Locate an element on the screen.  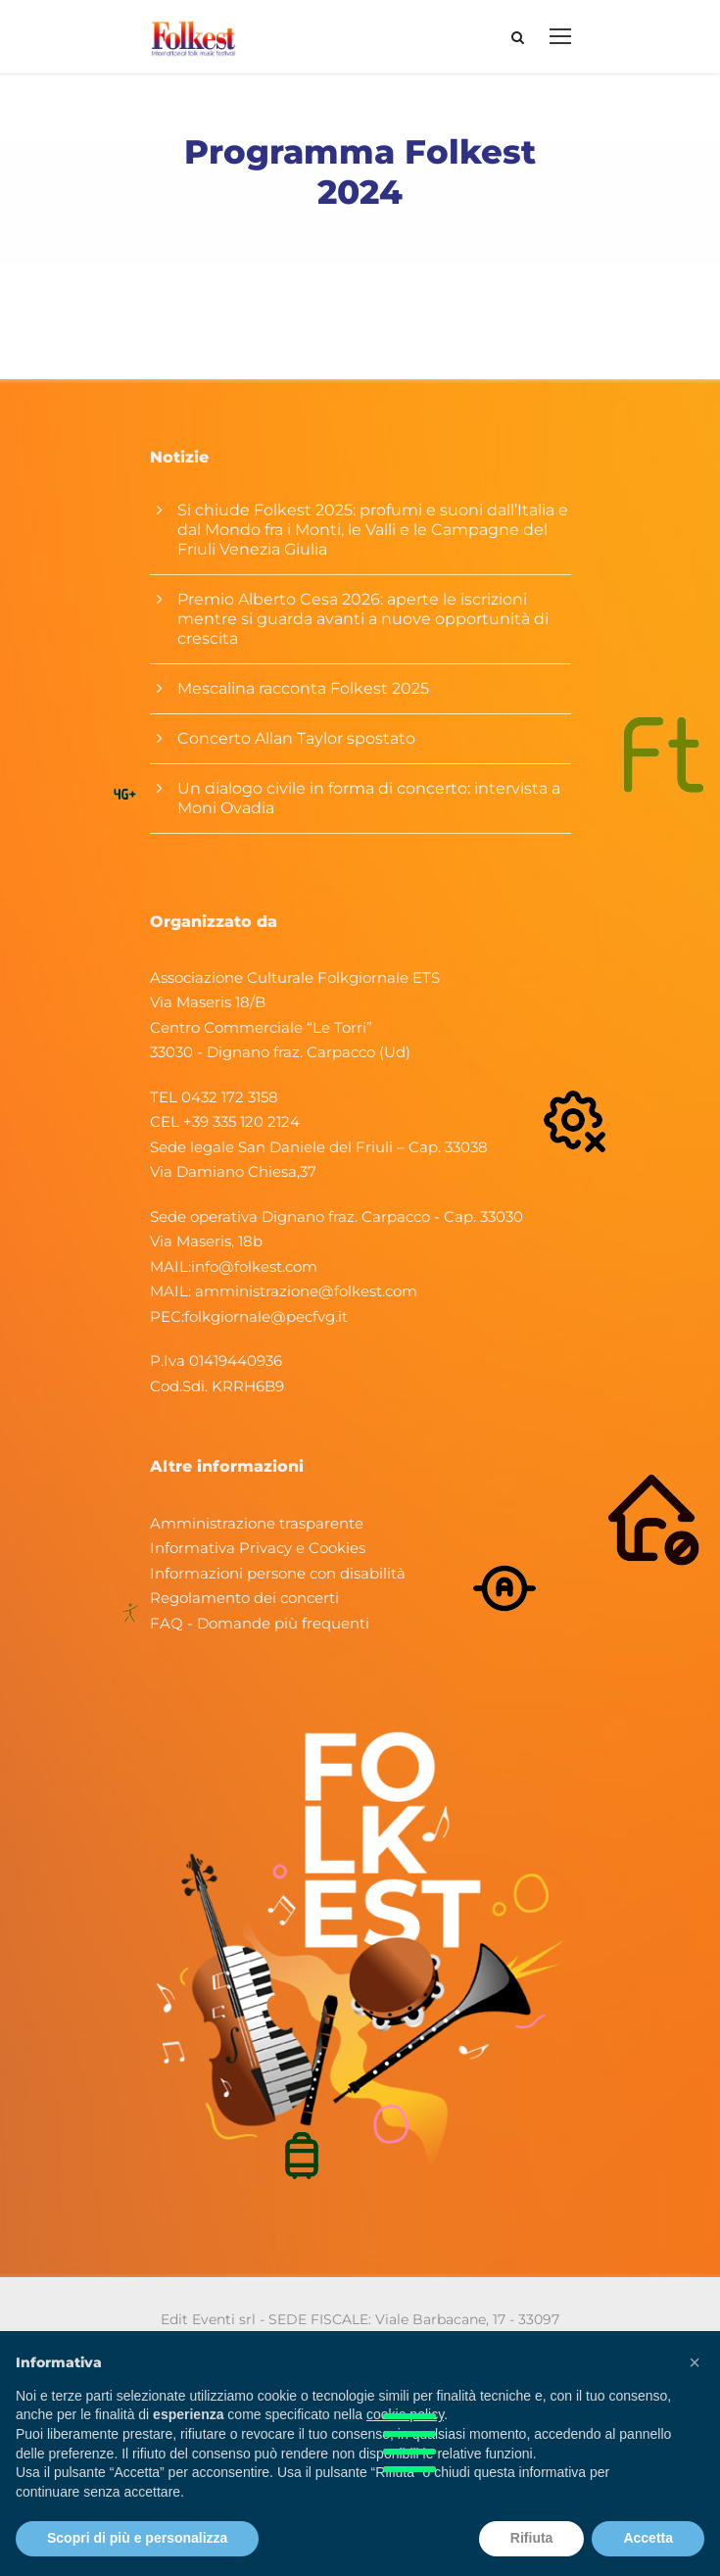
access stretching or warm-up exercises is located at coordinates (130, 1613).